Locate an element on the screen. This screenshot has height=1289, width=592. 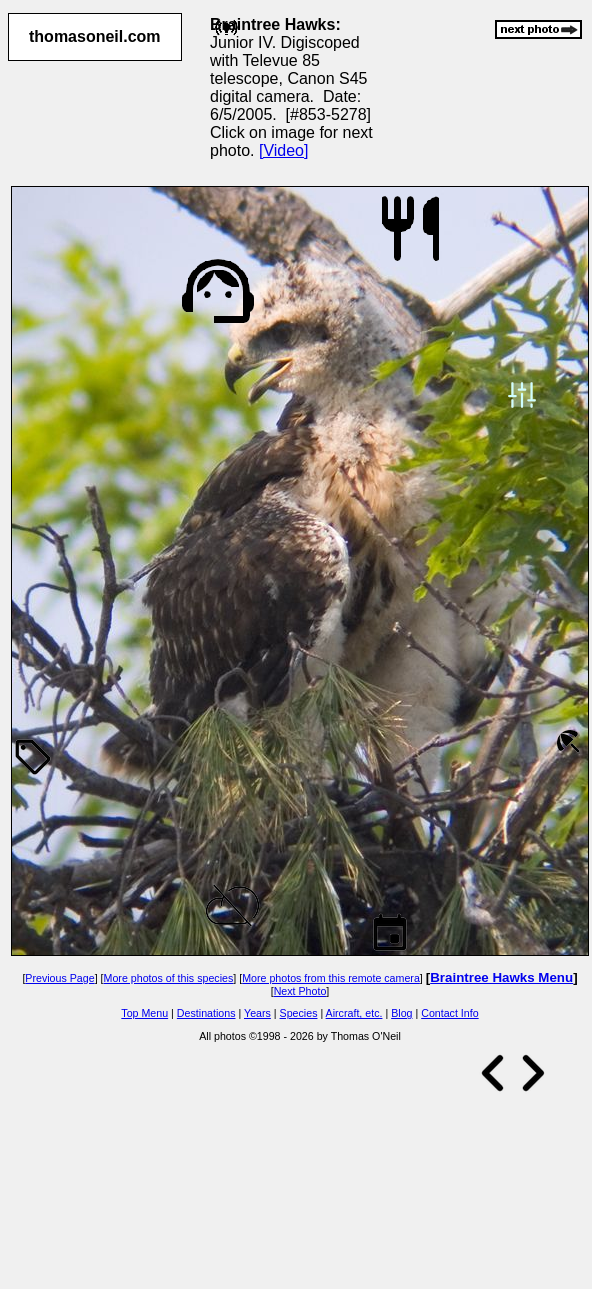
cloud storage unavailable or offline is located at coordinates (232, 905).